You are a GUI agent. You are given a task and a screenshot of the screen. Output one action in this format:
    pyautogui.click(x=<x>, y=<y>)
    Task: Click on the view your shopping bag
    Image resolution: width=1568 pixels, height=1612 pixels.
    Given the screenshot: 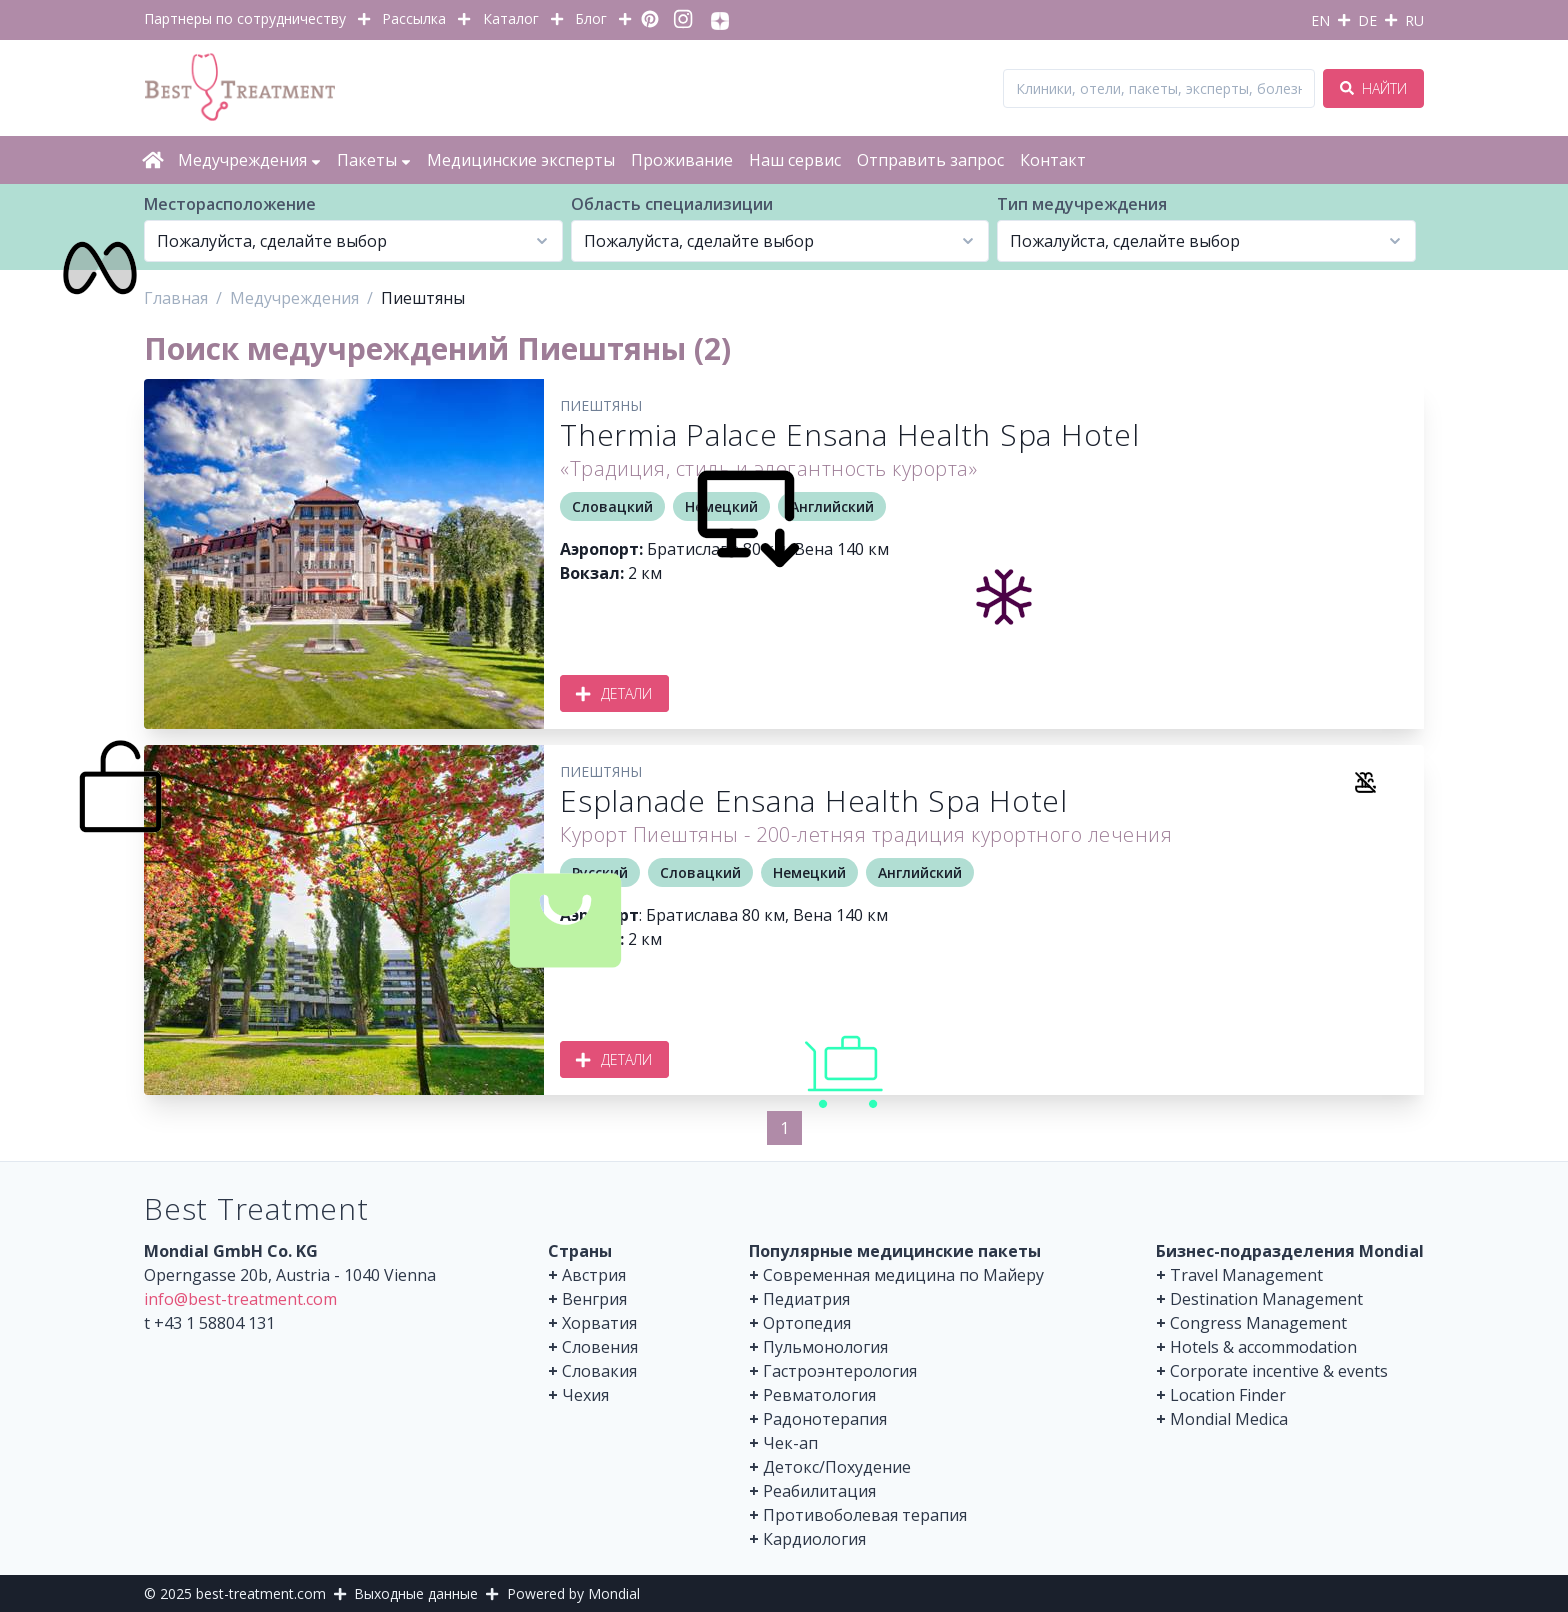 What is the action you would take?
    pyautogui.click(x=565, y=920)
    